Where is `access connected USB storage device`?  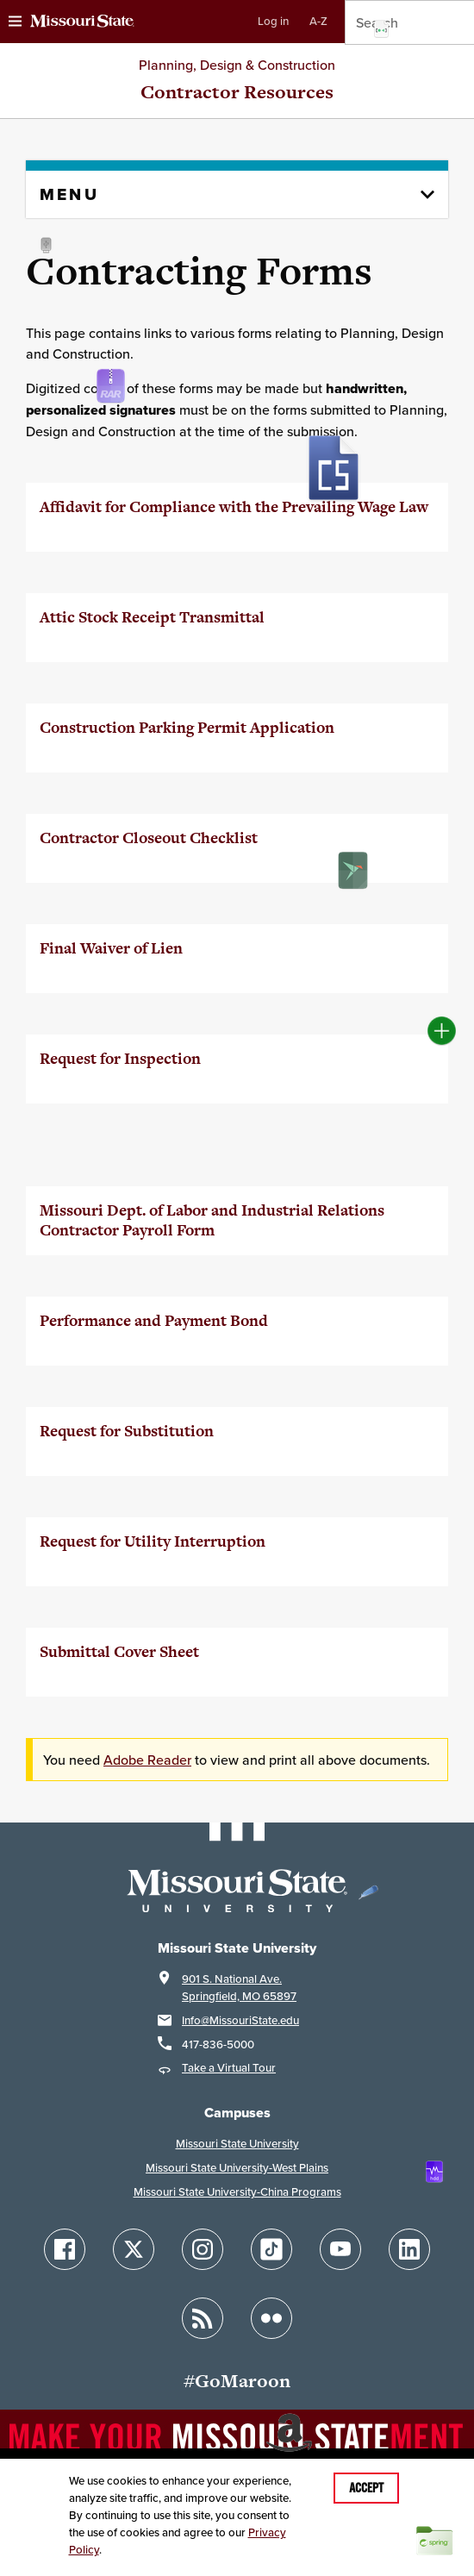 access connected USB storage device is located at coordinates (46, 245).